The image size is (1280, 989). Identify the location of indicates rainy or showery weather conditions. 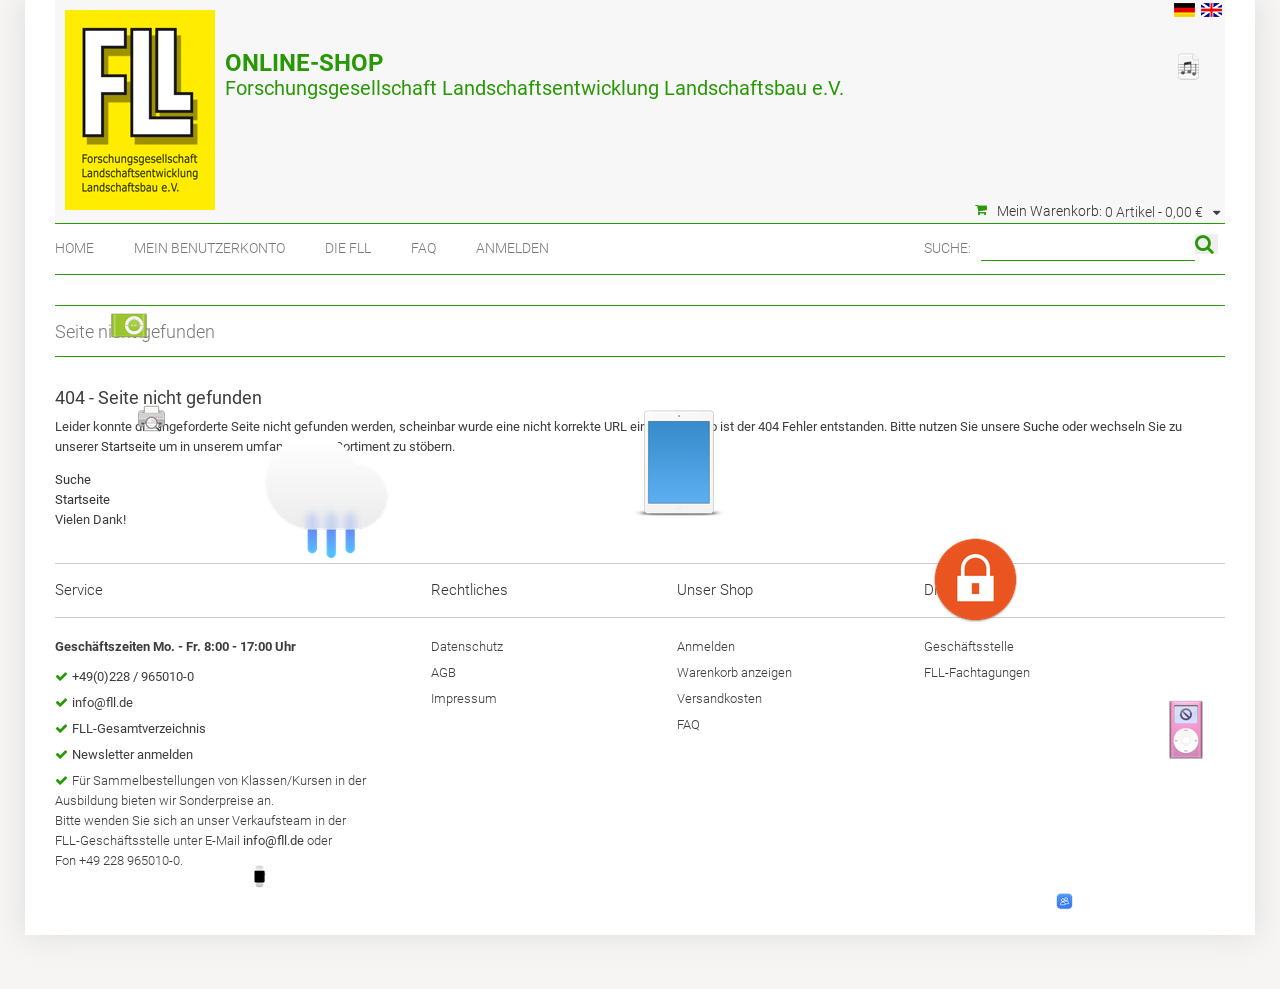
(326, 496).